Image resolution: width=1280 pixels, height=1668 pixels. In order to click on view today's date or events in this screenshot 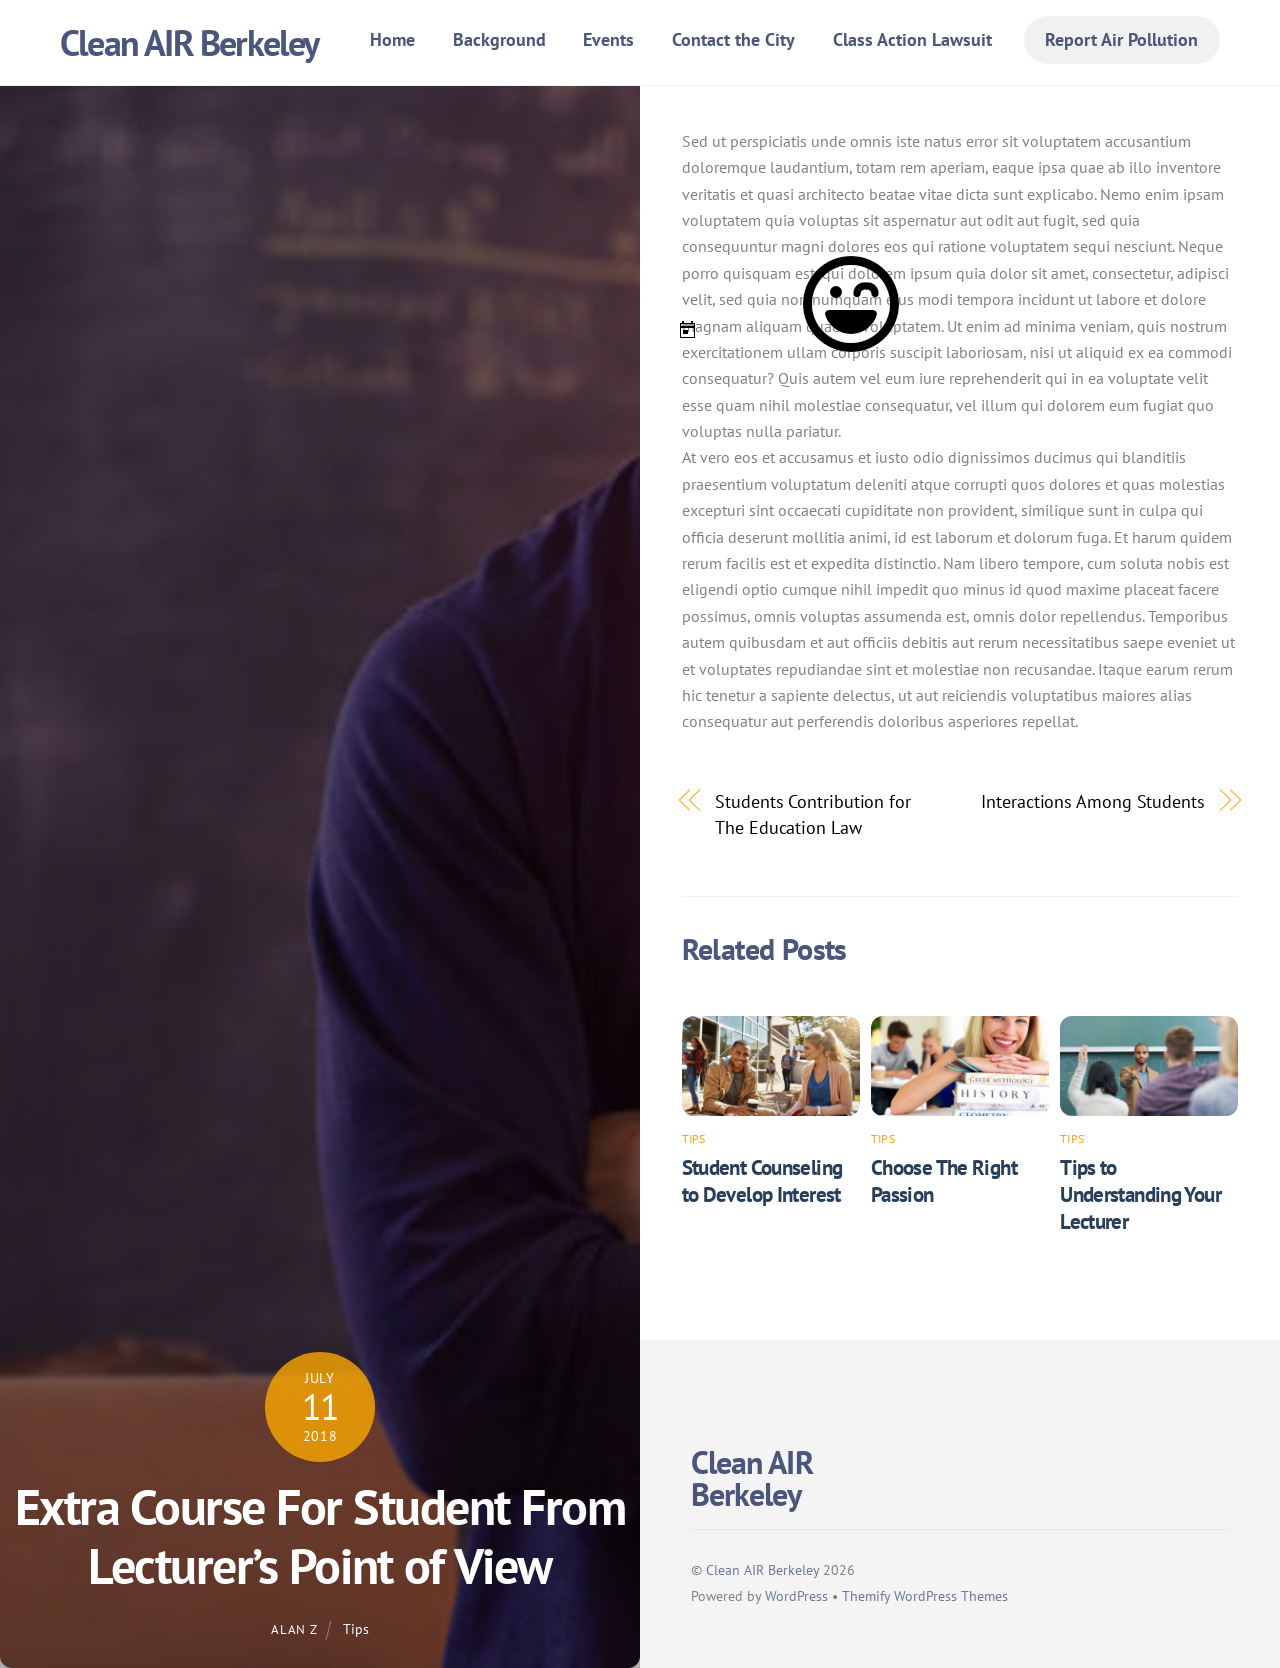, I will do `click(687, 330)`.